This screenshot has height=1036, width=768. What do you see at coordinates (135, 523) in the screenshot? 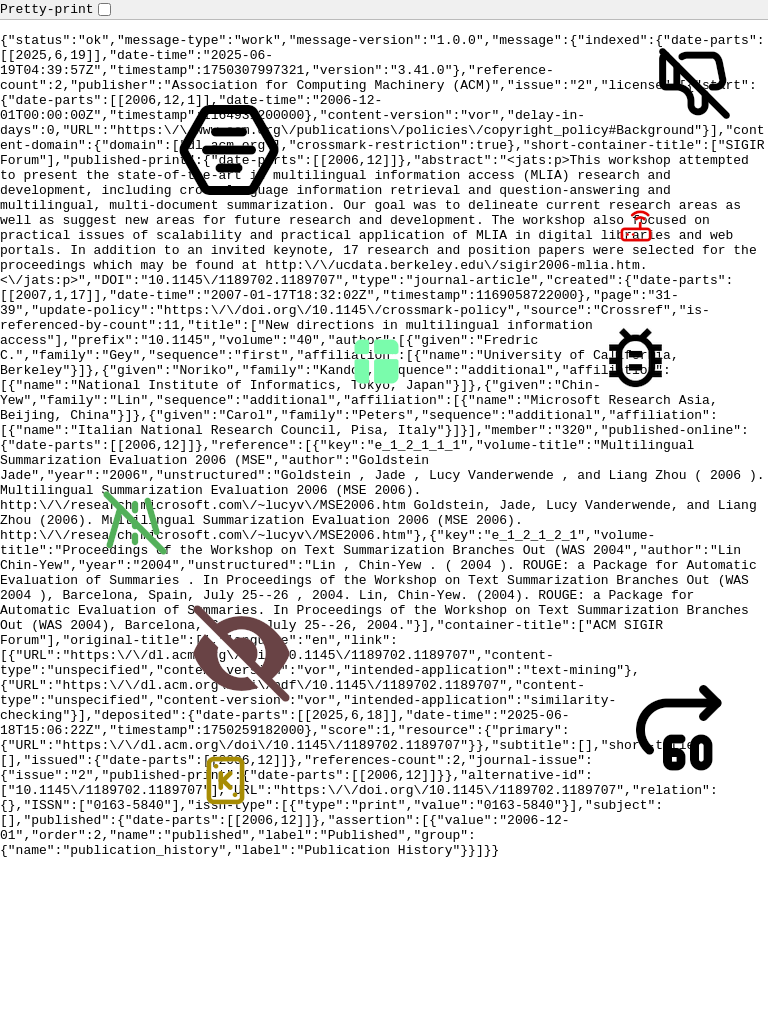
I see `road or route unavailable` at bounding box center [135, 523].